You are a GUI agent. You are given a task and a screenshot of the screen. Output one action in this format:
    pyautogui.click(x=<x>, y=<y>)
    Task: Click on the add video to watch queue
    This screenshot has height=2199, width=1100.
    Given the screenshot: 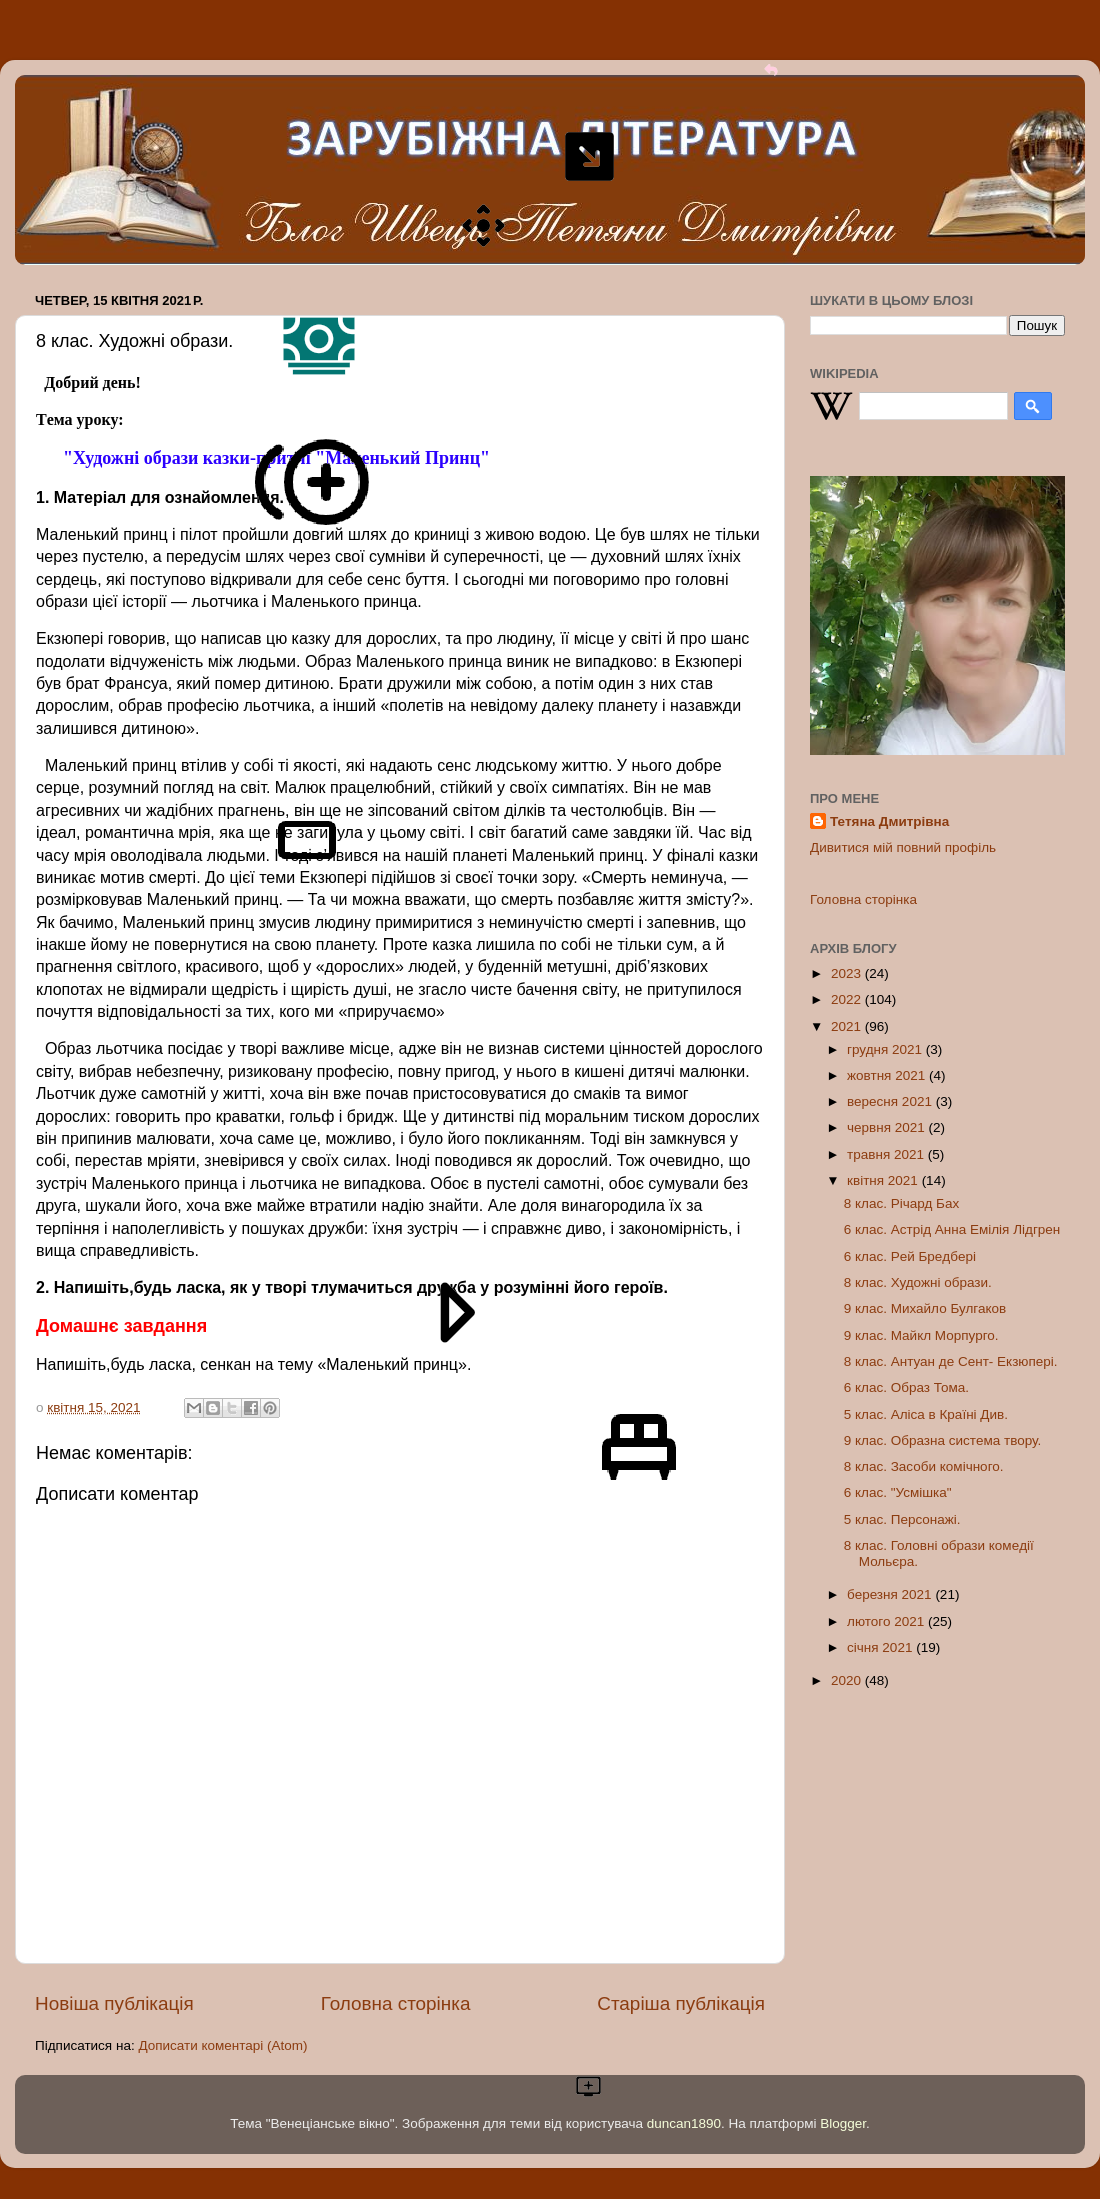 What is the action you would take?
    pyautogui.click(x=588, y=2086)
    